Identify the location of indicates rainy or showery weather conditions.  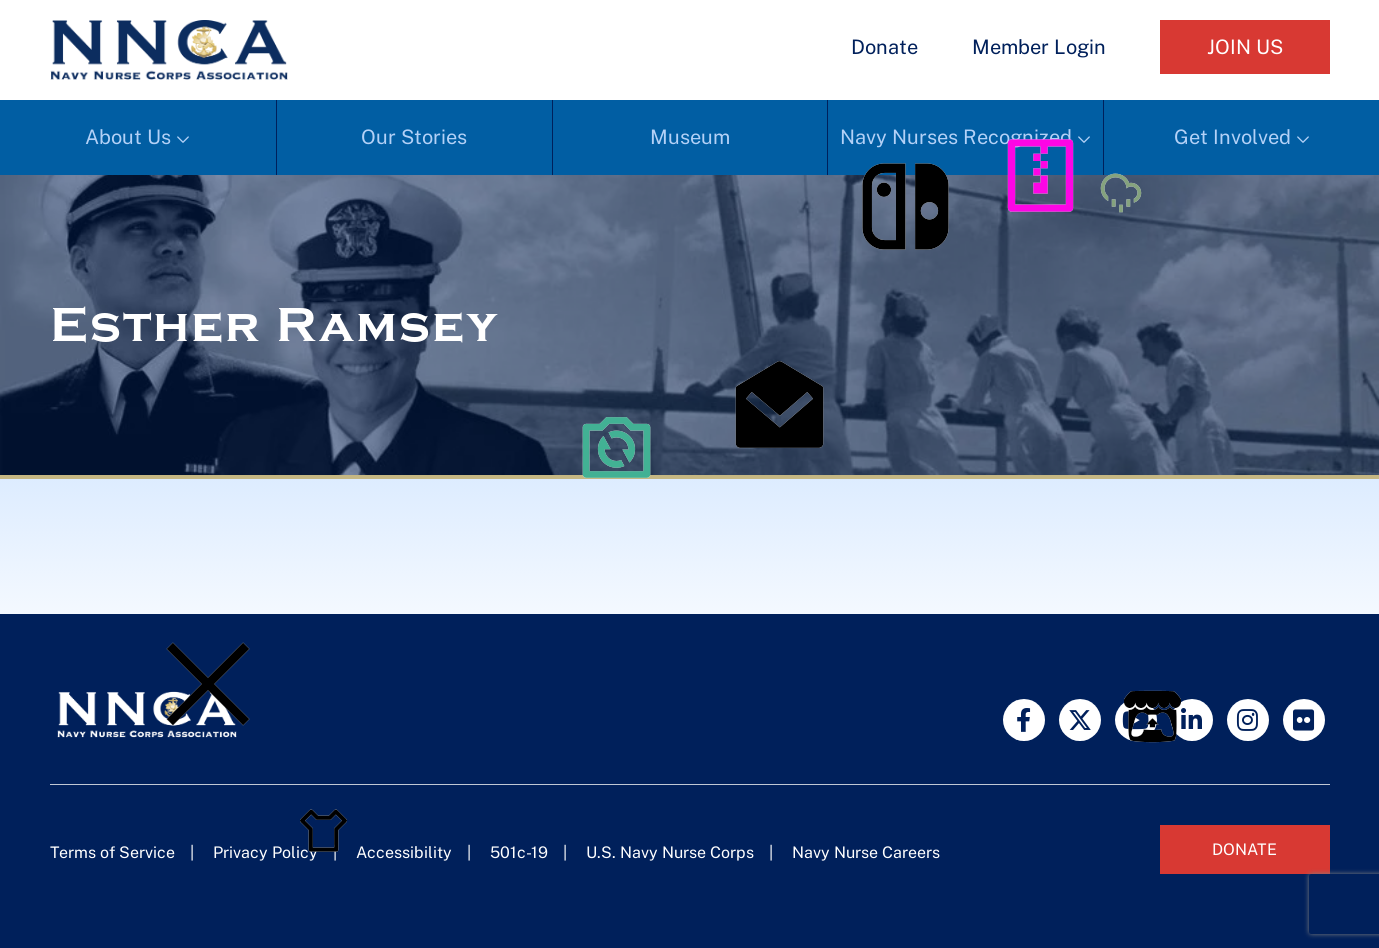
(1121, 192).